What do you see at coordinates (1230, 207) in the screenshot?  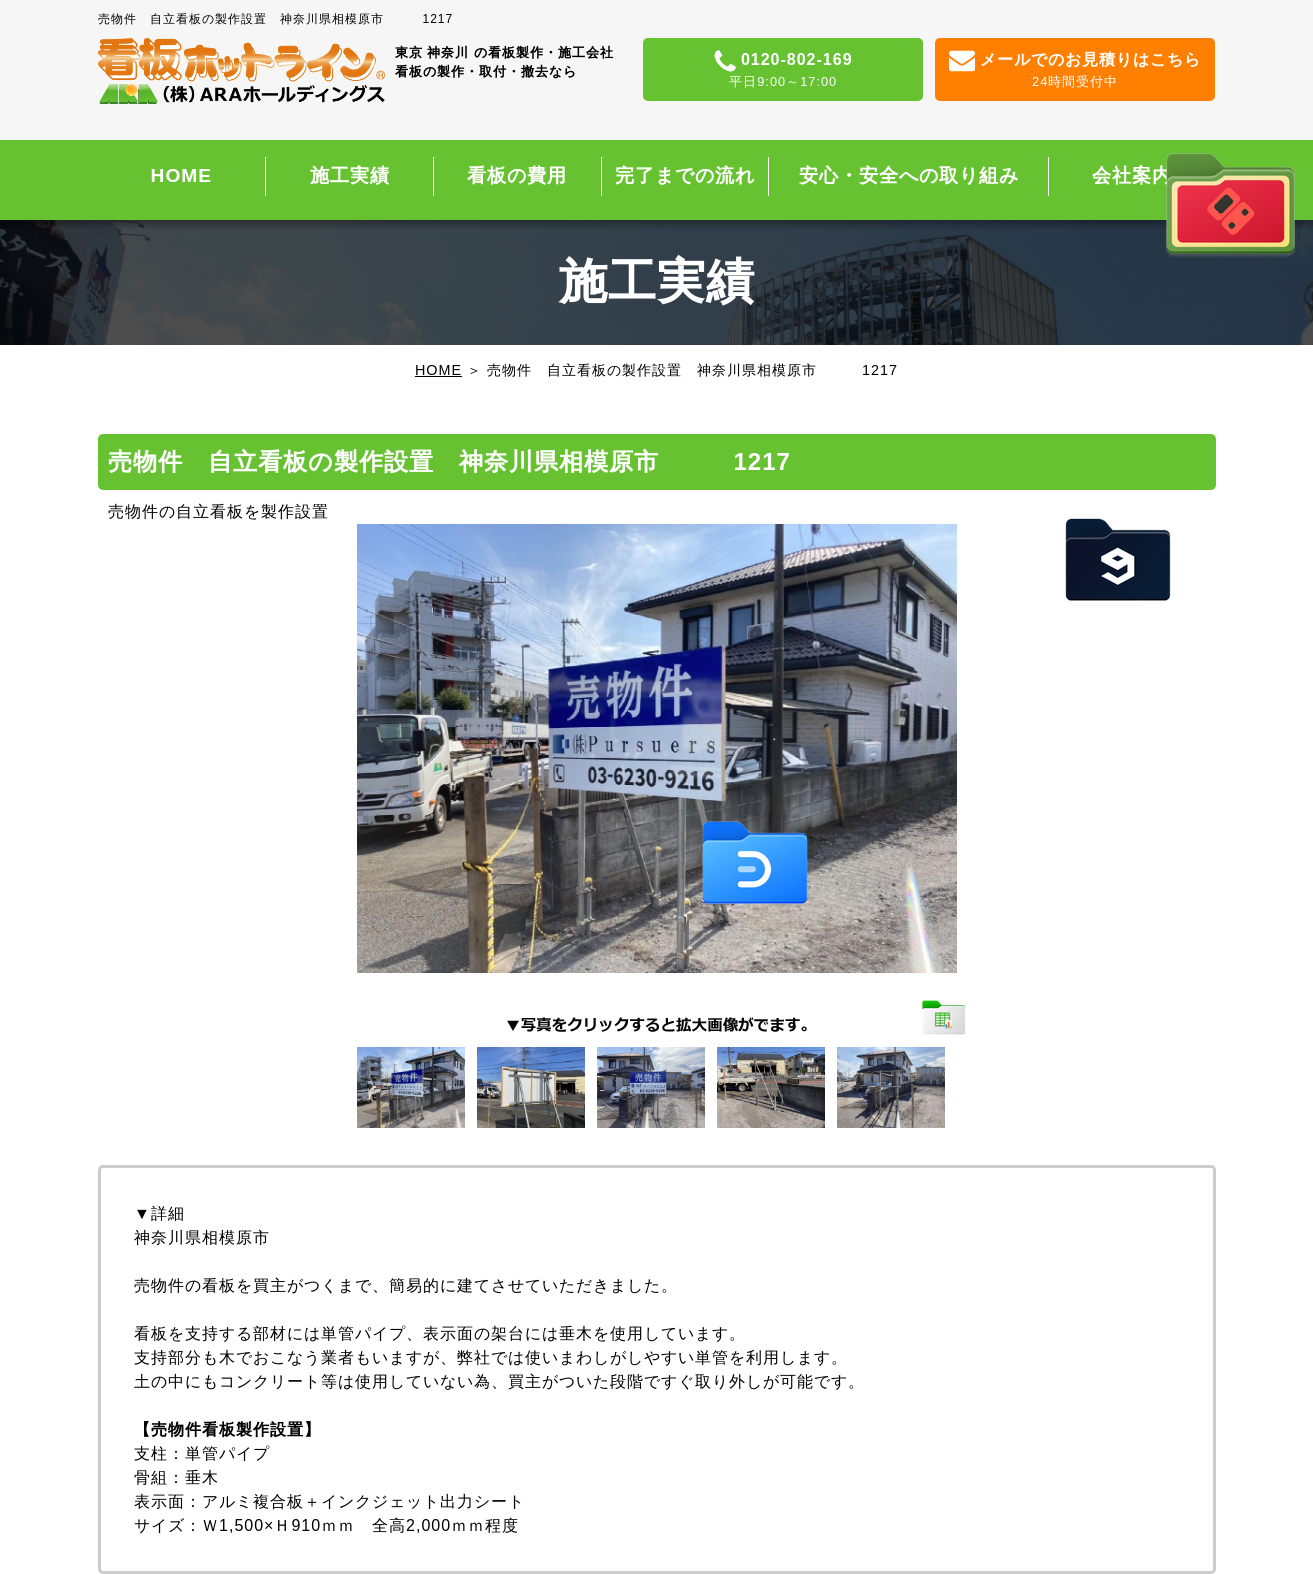 I see `open melonDS emulator files folder` at bounding box center [1230, 207].